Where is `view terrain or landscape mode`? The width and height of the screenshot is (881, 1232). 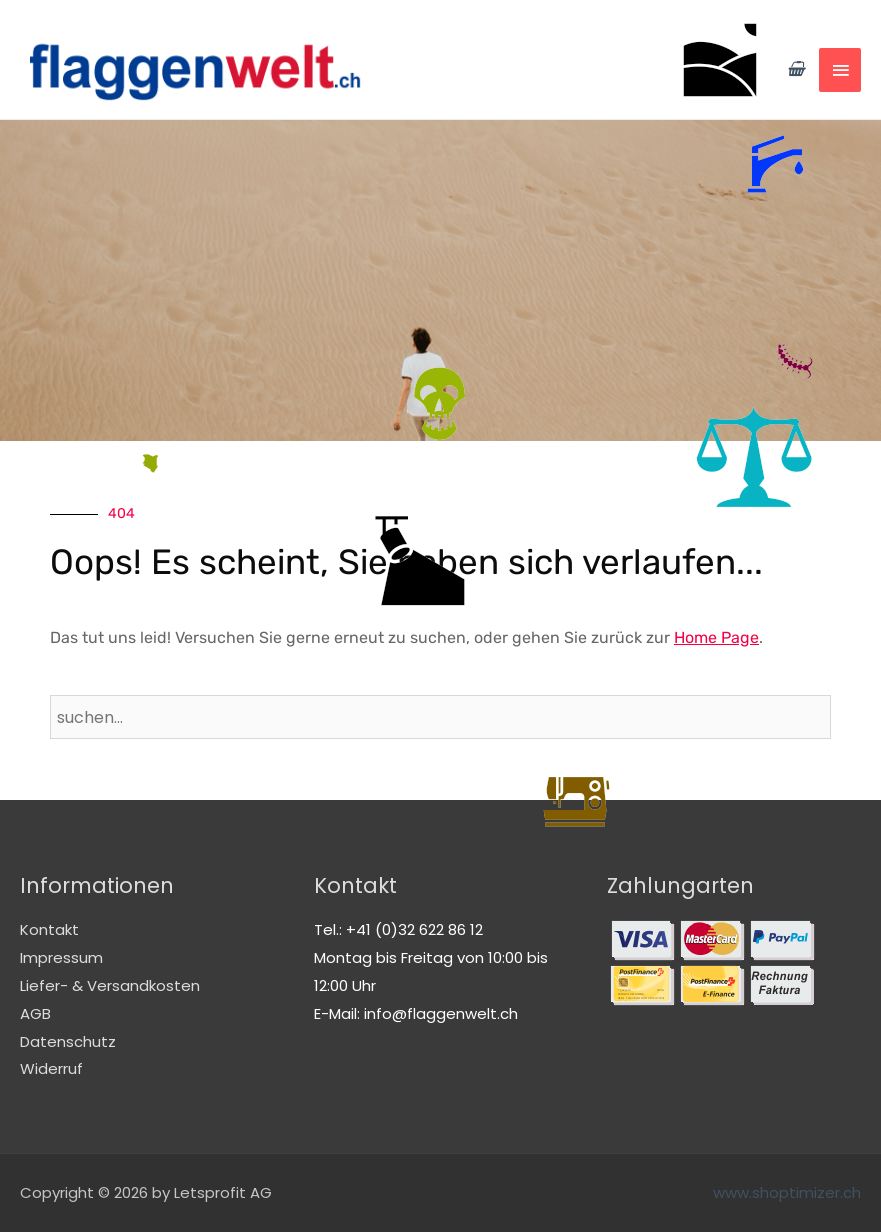 view terrain or landscape mode is located at coordinates (720, 60).